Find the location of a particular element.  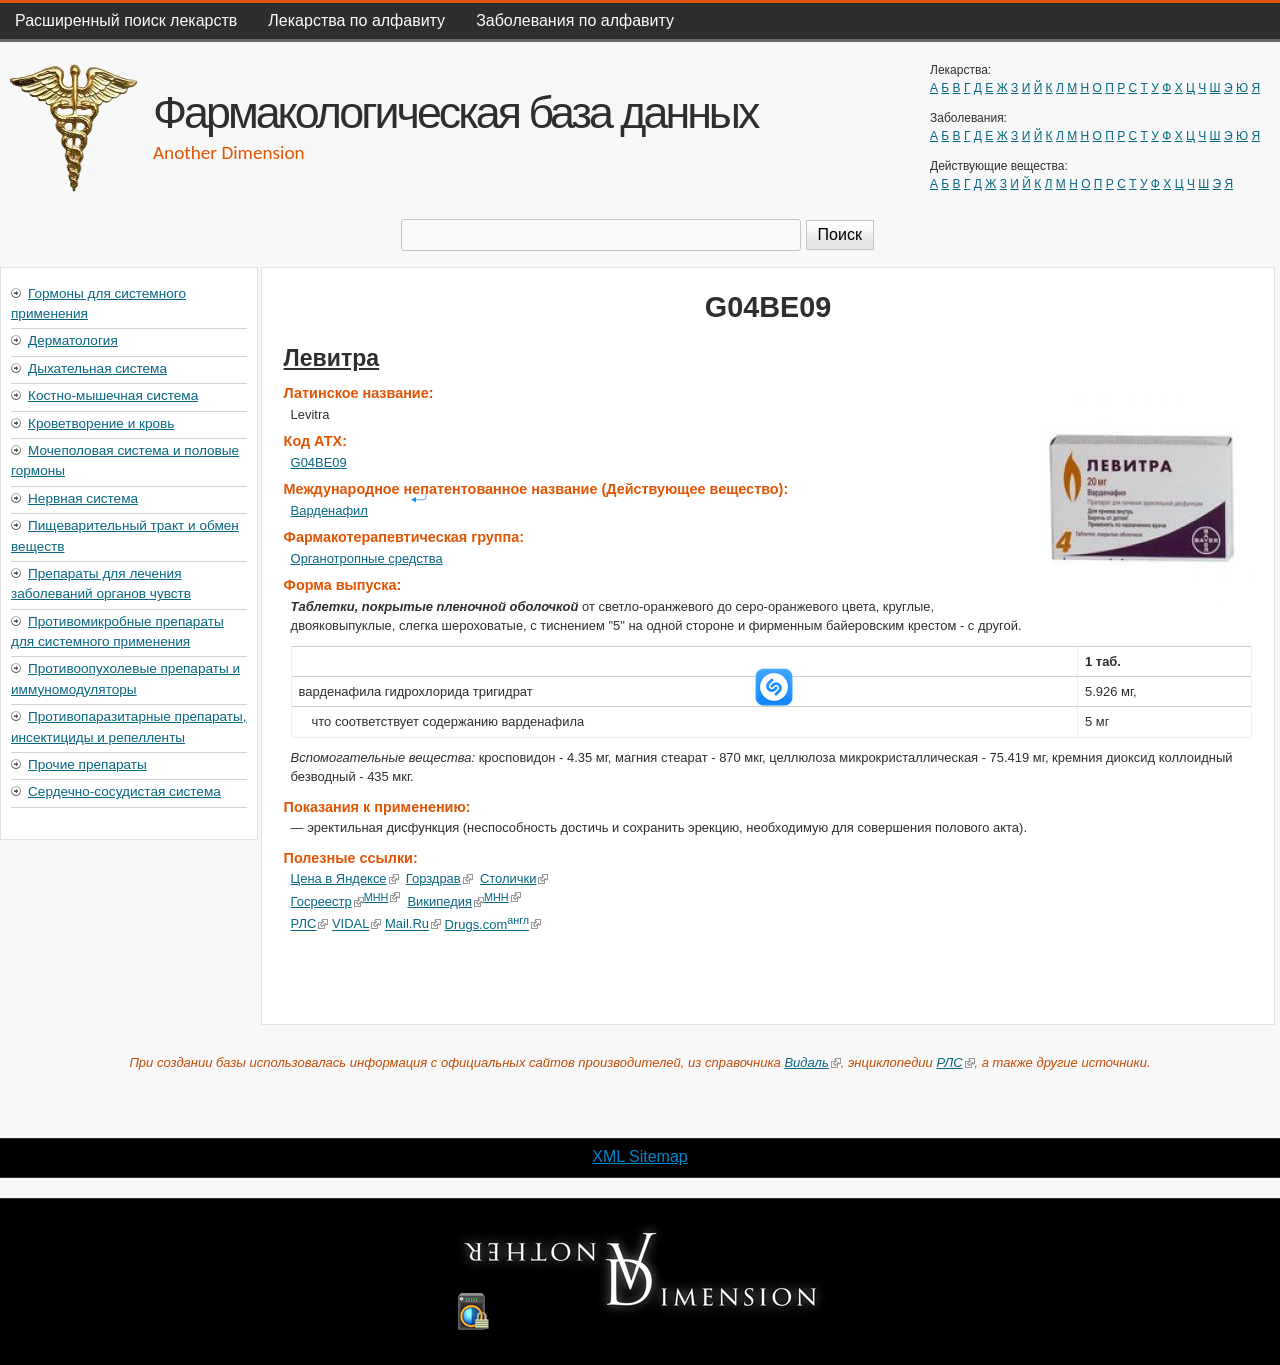

reply to an email message is located at coordinates (418, 496).